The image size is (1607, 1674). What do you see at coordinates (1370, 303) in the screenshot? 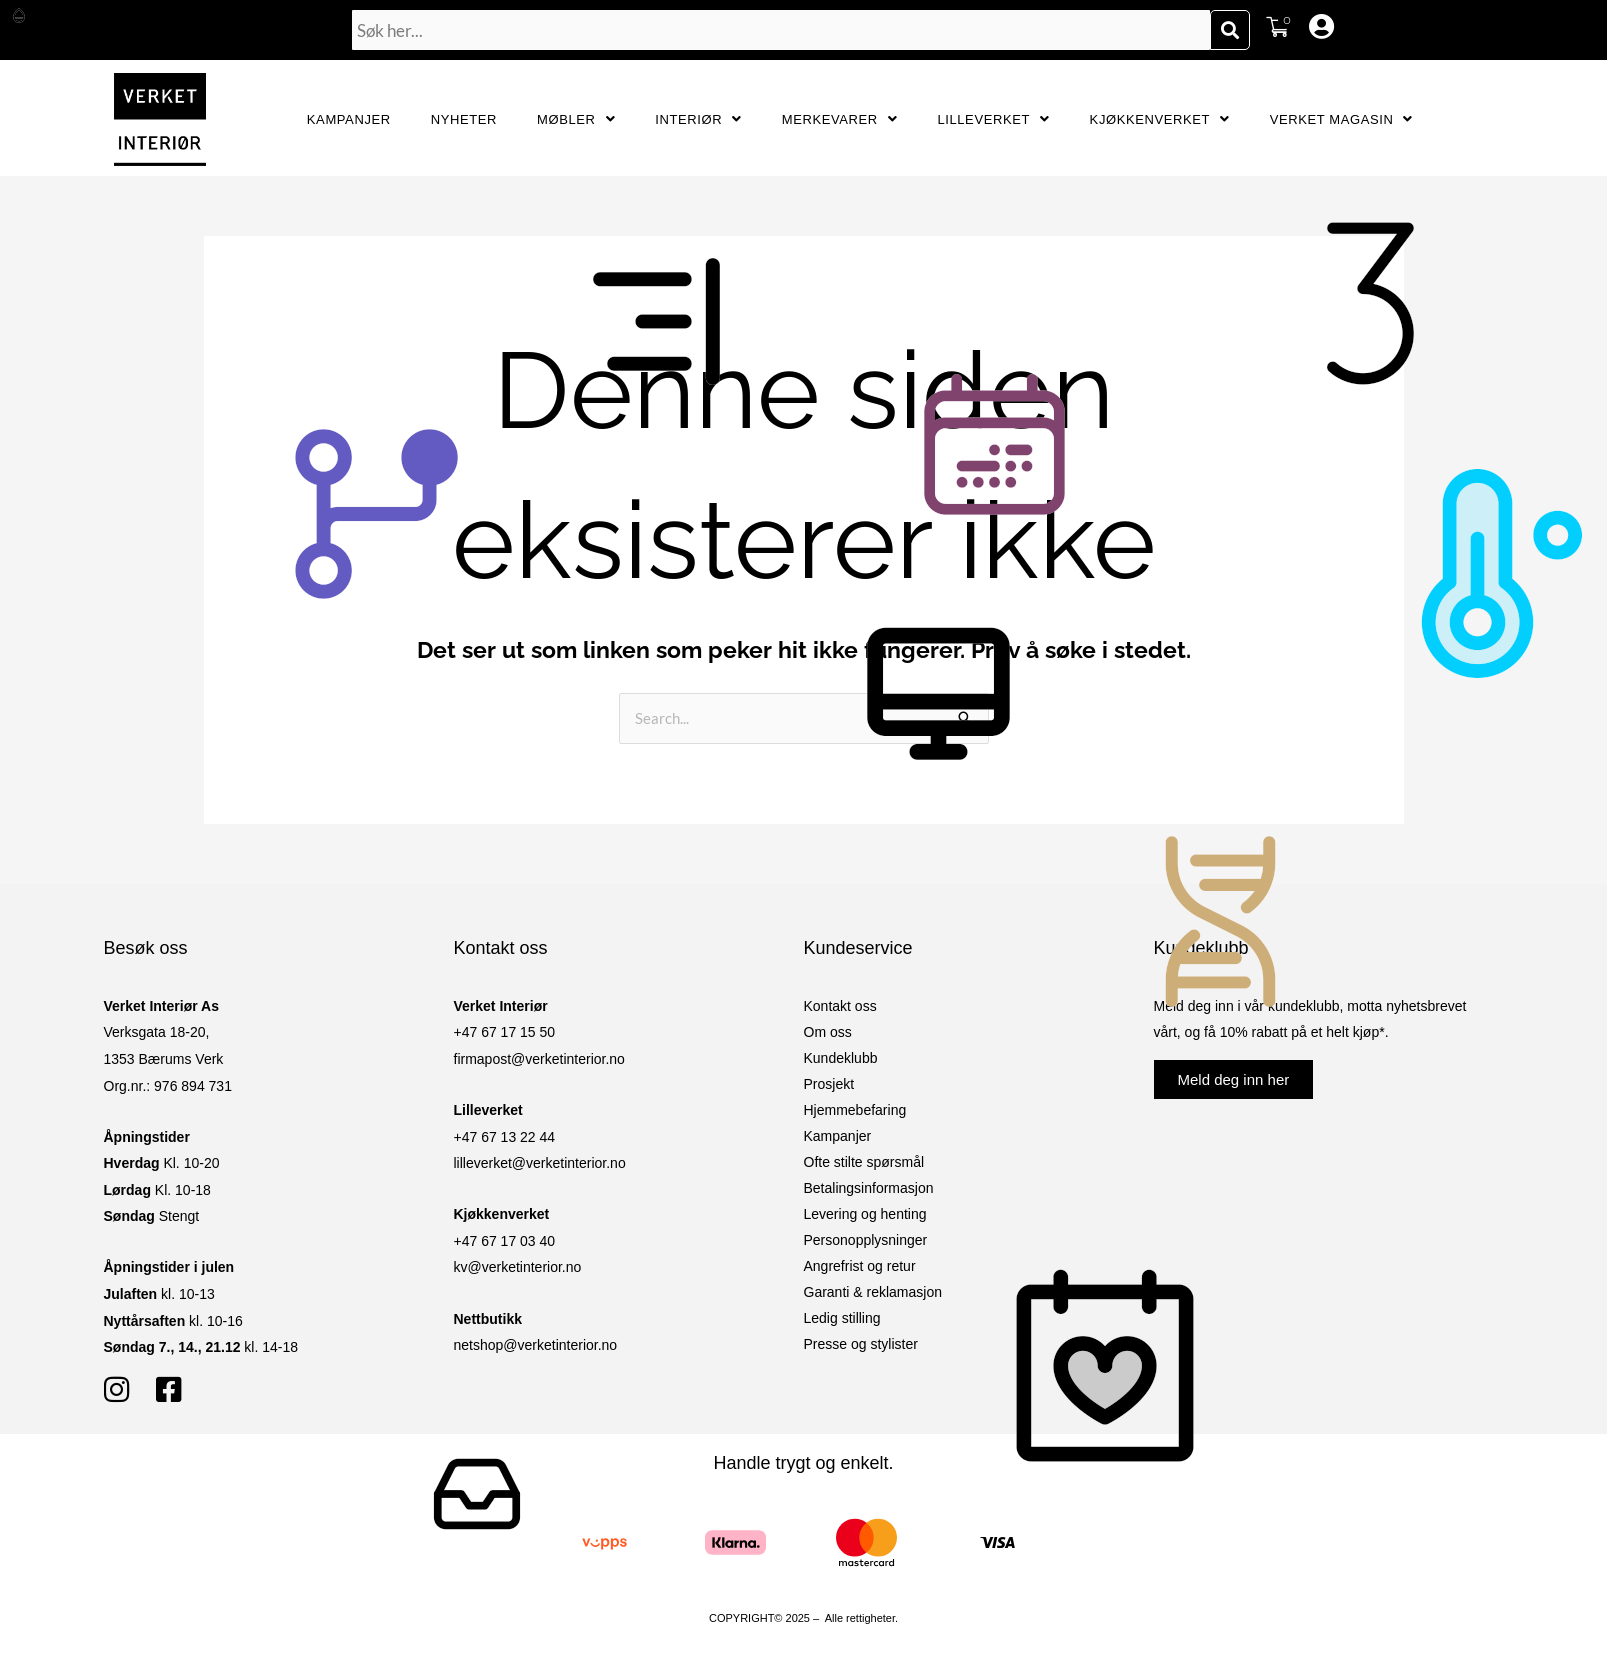
I see `indicates step three in a multi-step process` at bounding box center [1370, 303].